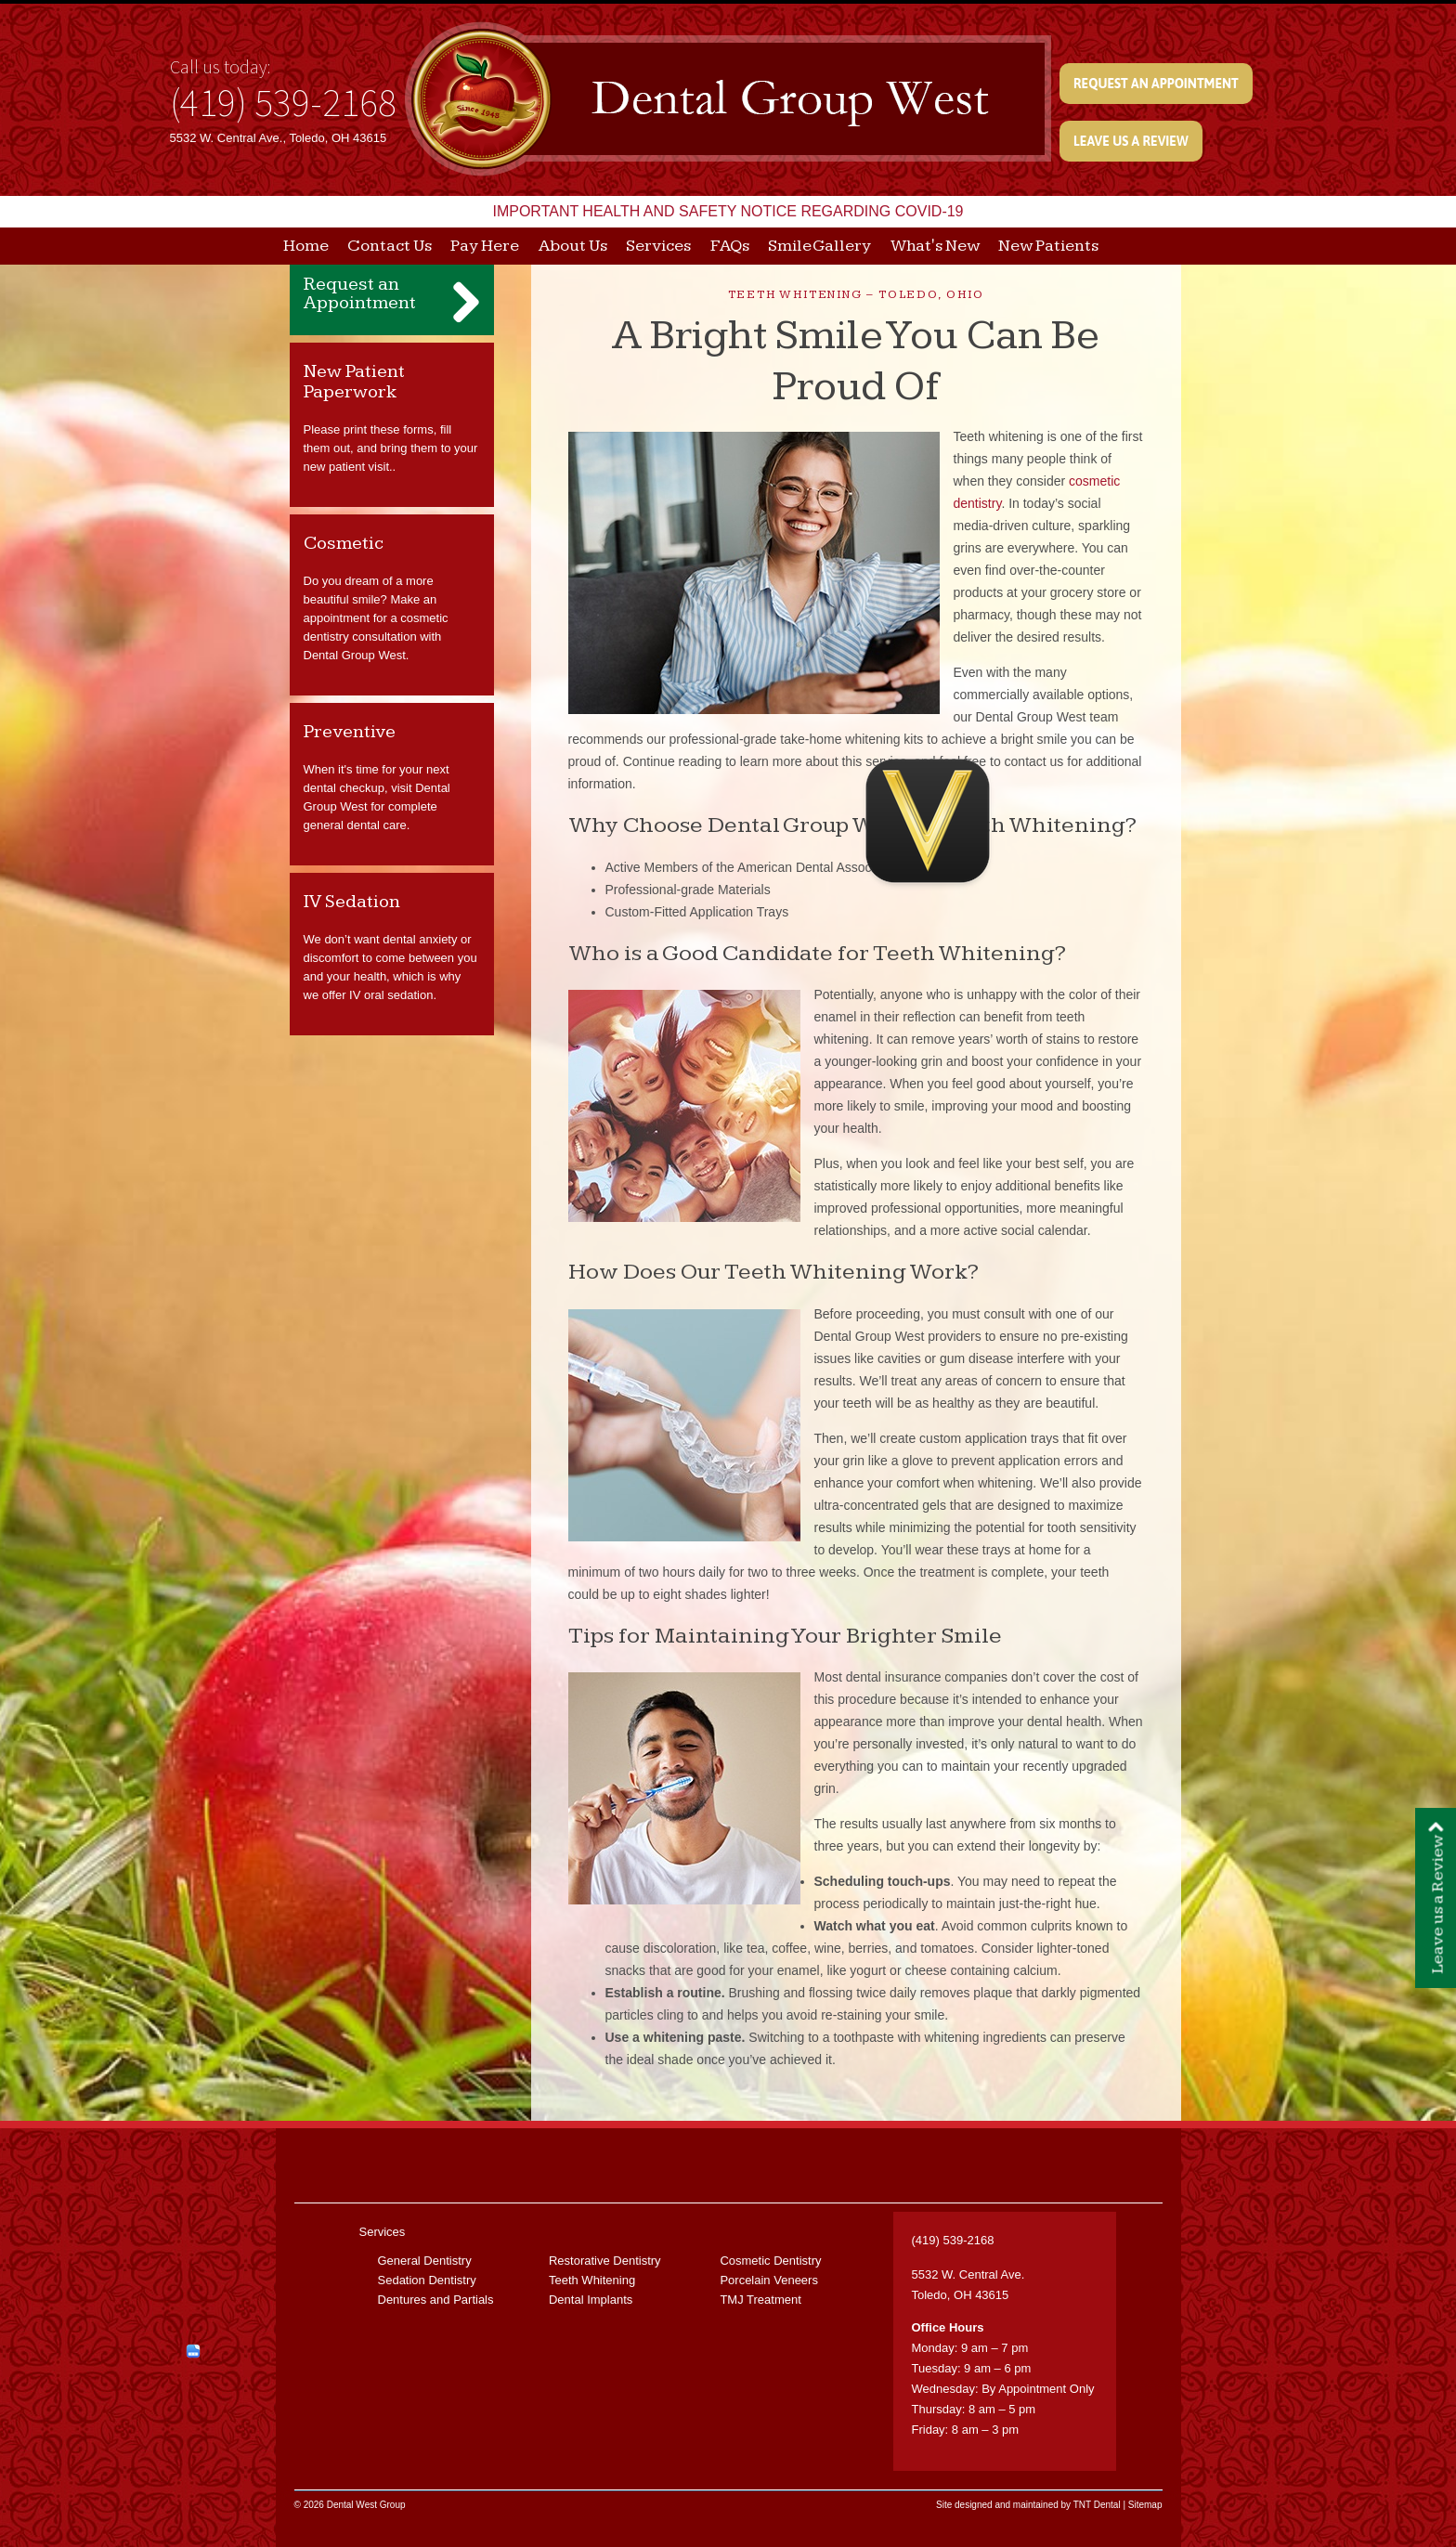 Image resolution: width=1456 pixels, height=2547 pixels. I want to click on open desktop app or file manager, so click(193, 2351).